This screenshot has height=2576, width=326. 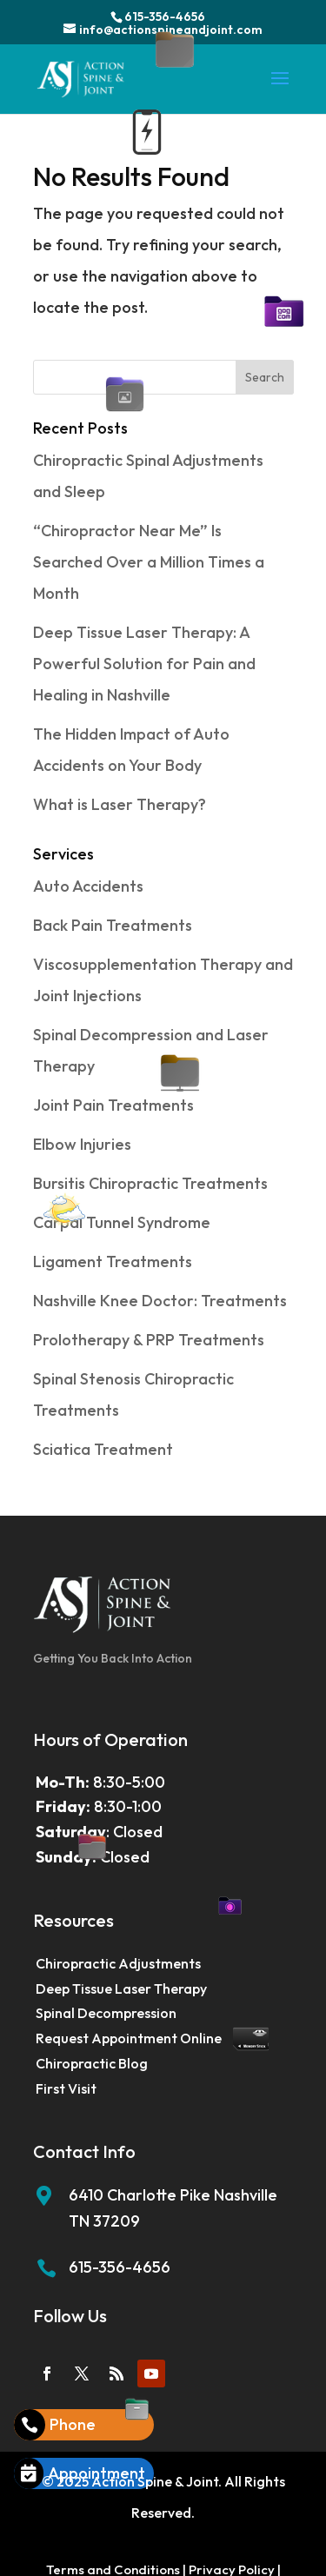 What do you see at coordinates (124, 394) in the screenshot?
I see `open your pictures folder` at bounding box center [124, 394].